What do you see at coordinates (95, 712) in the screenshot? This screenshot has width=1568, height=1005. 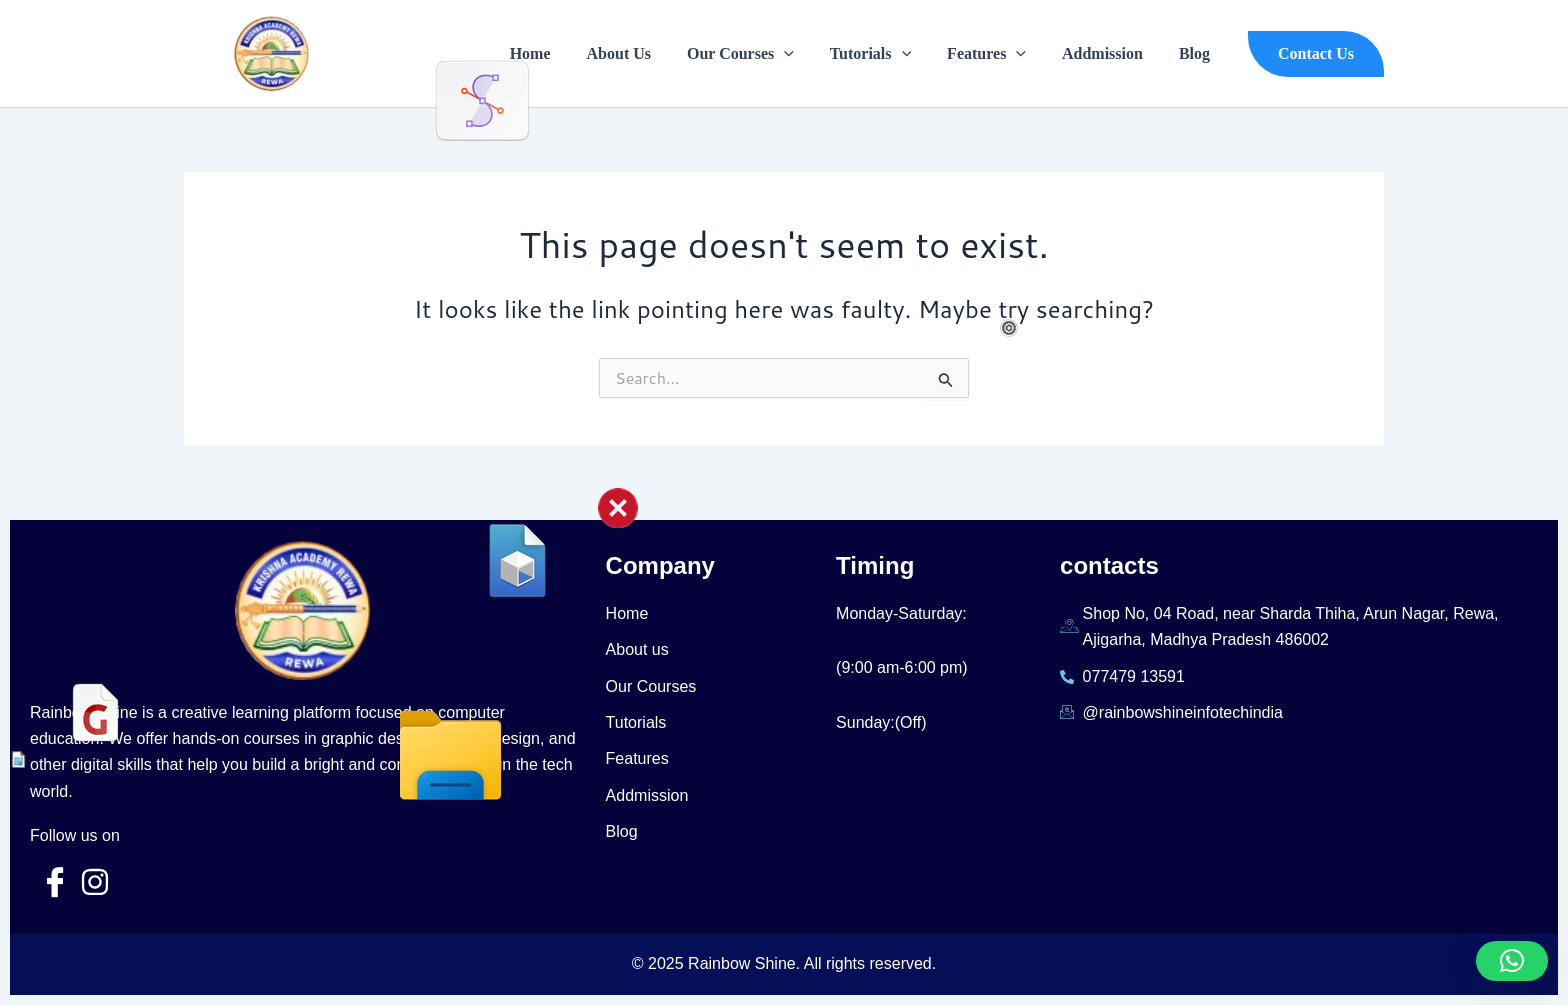 I see `a G-code file for 3D printing or CNC machining` at bounding box center [95, 712].